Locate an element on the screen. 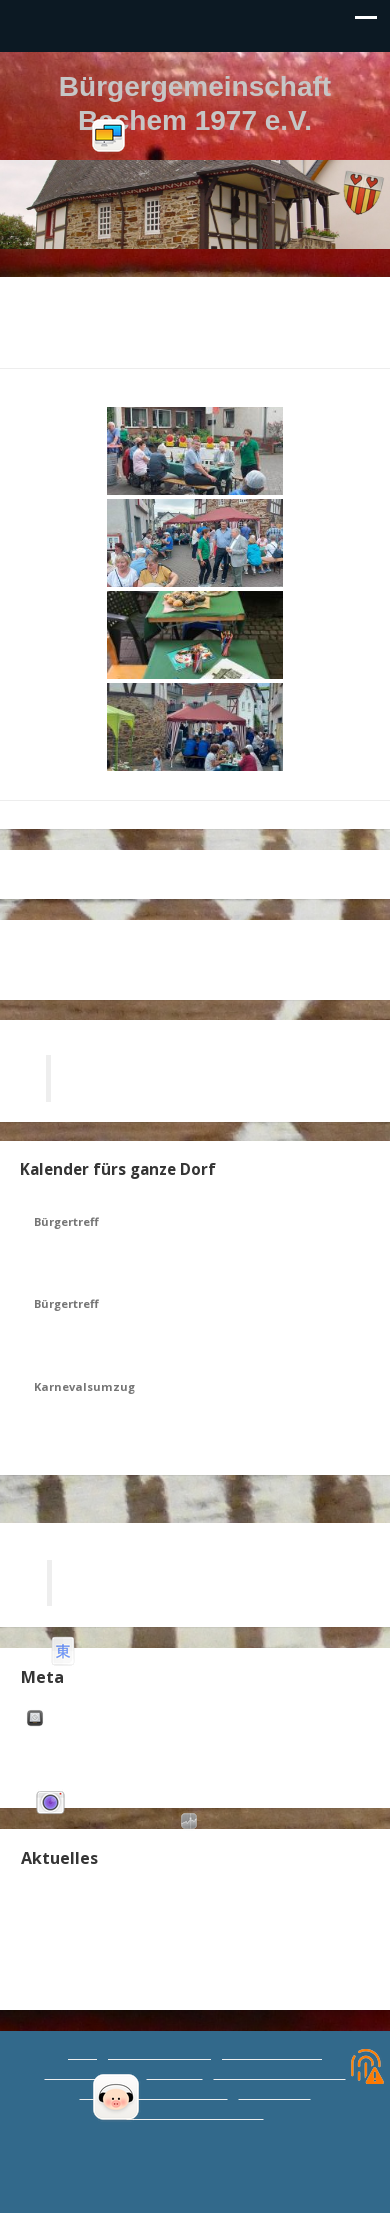  open the stocks app is located at coordinates (189, 1821).